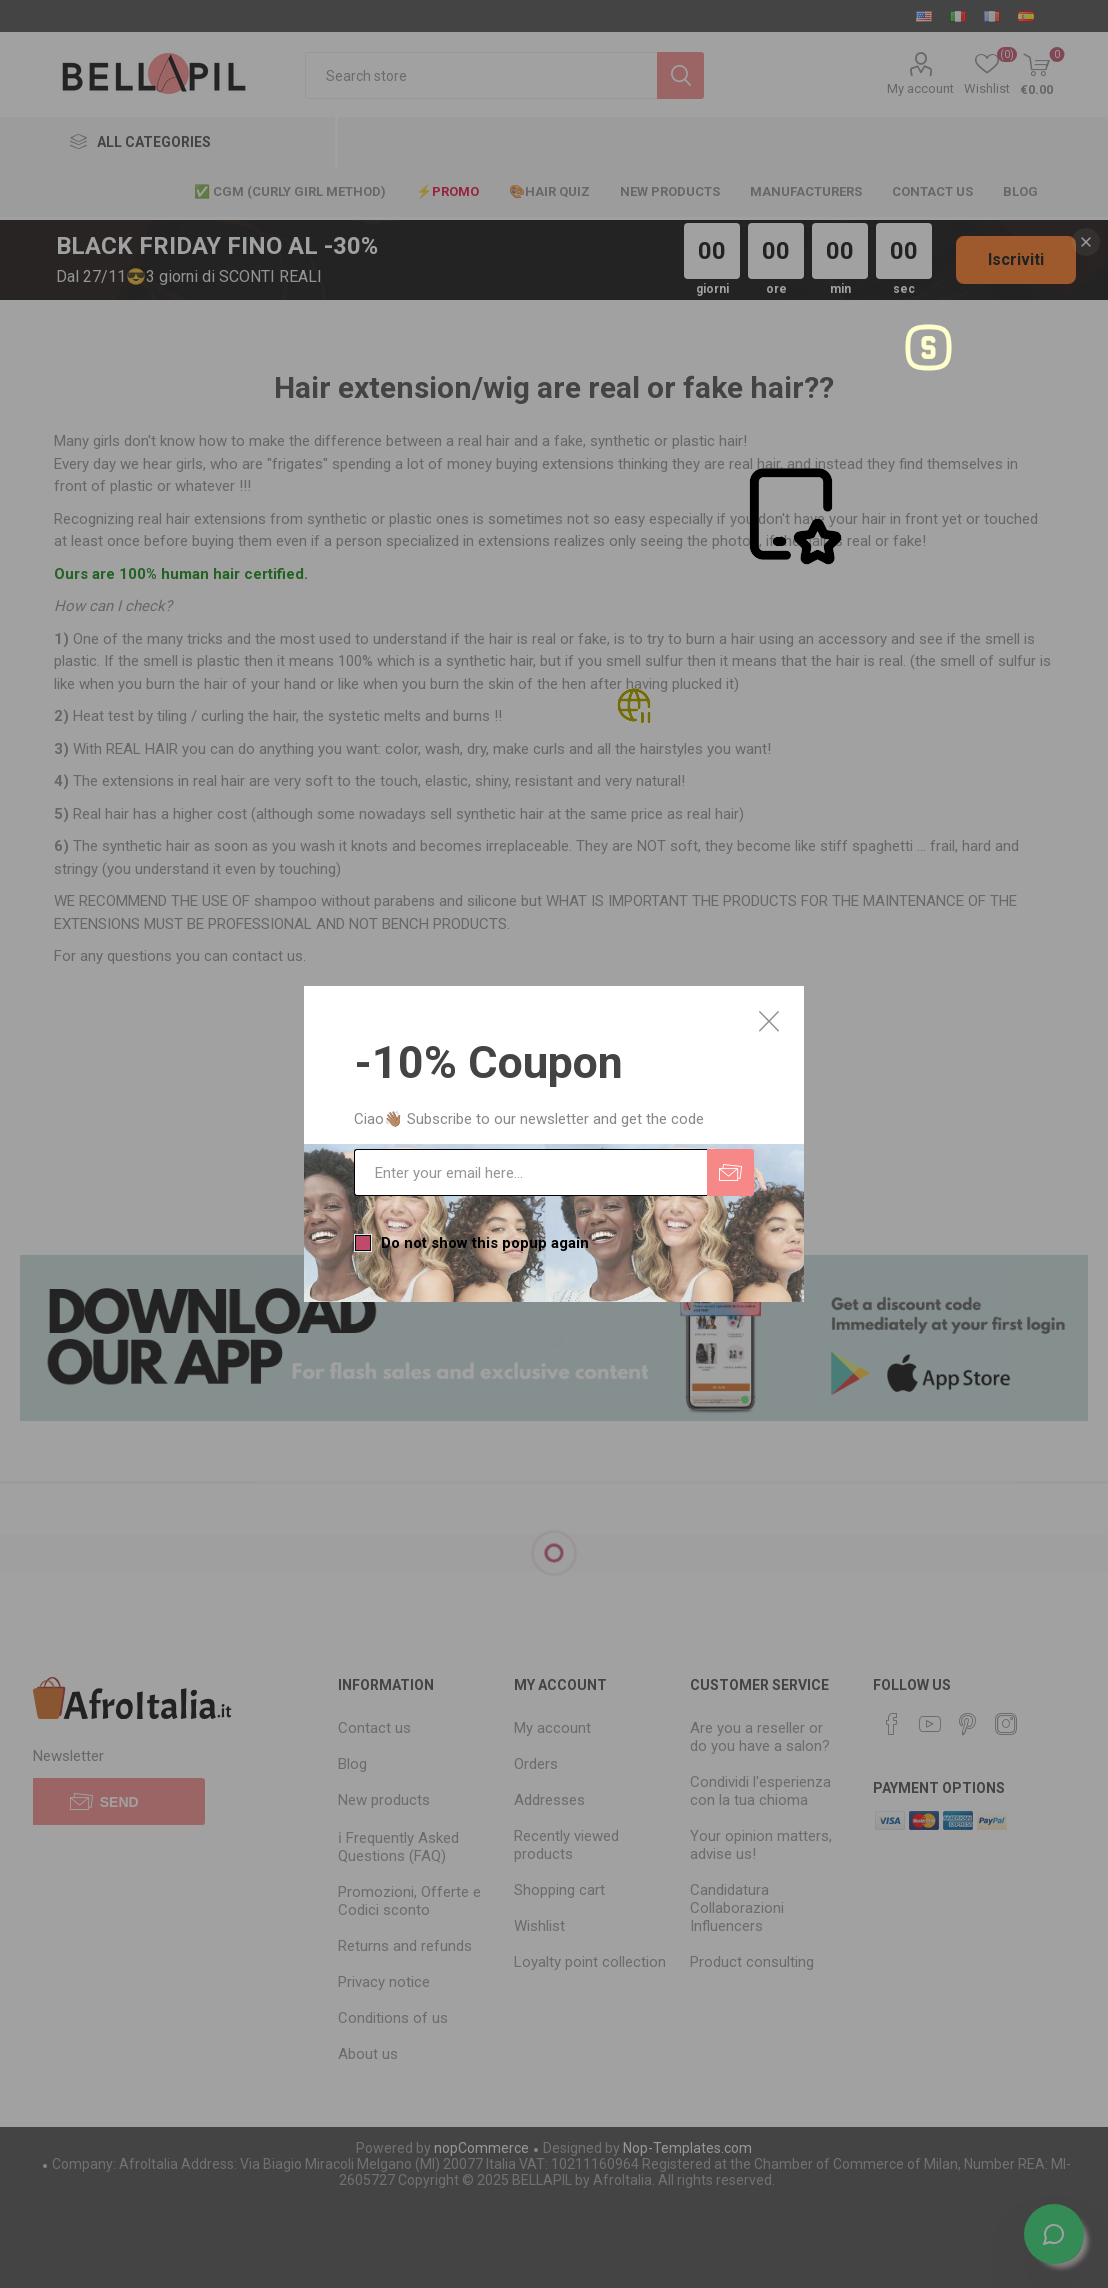 The width and height of the screenshot is (1108, 2288). Describe the element at coordinates (928, 347) in the screenshot. I see `indicates a shortcut or saved item` at that location.